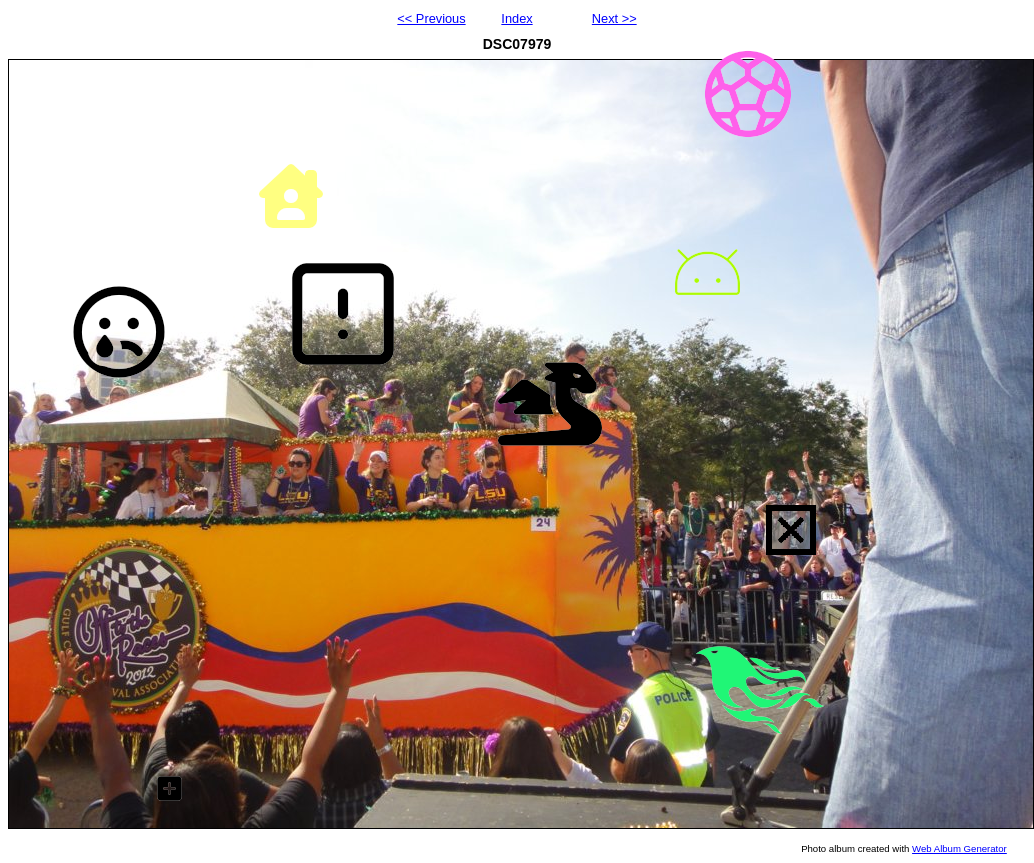 The height and width of the screenshot is (863, 1034). Describe the element at coordinates (550, 404) in the screenshot. I see `access fantasy or gaming content` at that location.